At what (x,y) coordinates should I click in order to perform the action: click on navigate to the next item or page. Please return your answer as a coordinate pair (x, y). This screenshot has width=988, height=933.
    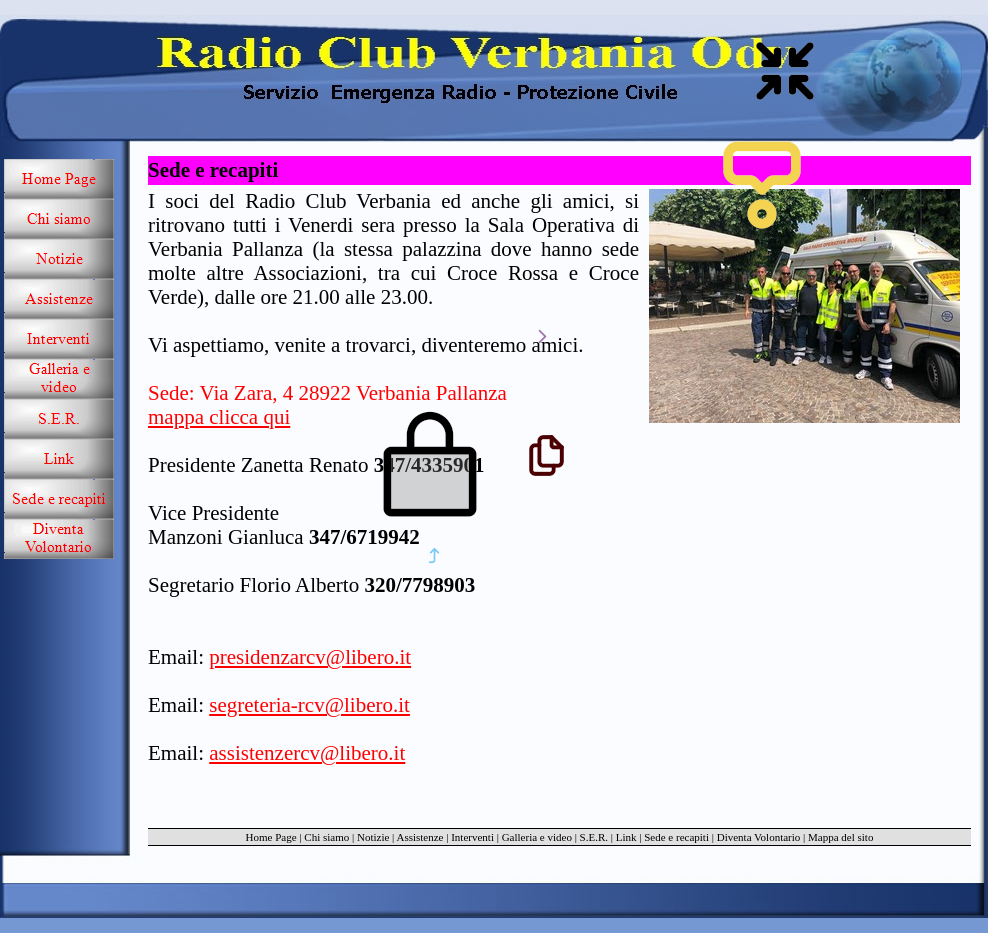
    Looking at the image, I should click on (542, 336).